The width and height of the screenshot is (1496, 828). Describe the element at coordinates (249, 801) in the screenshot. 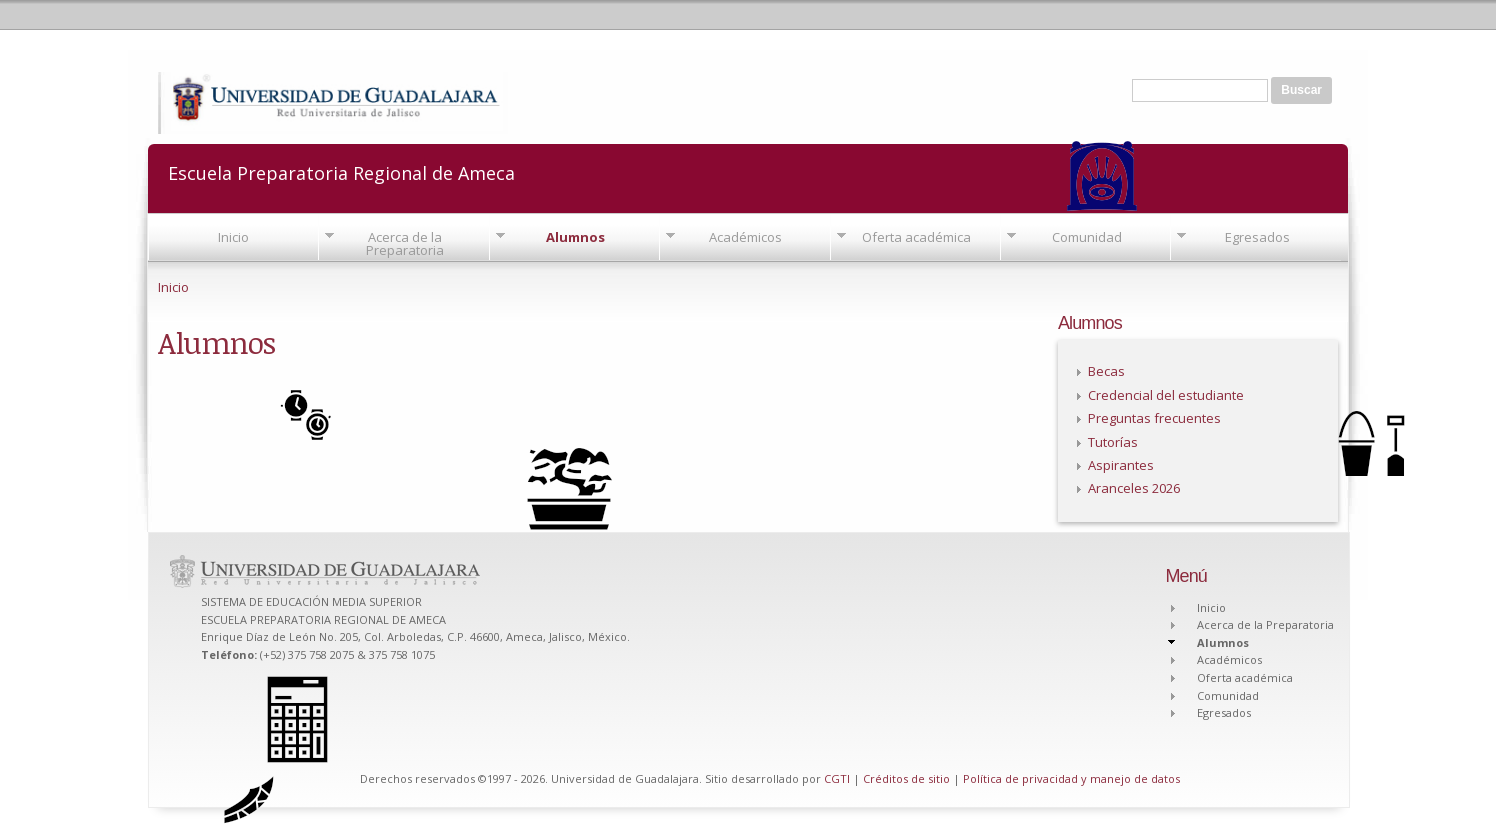

I see `indicates a broken or damaged weapon` at that location.